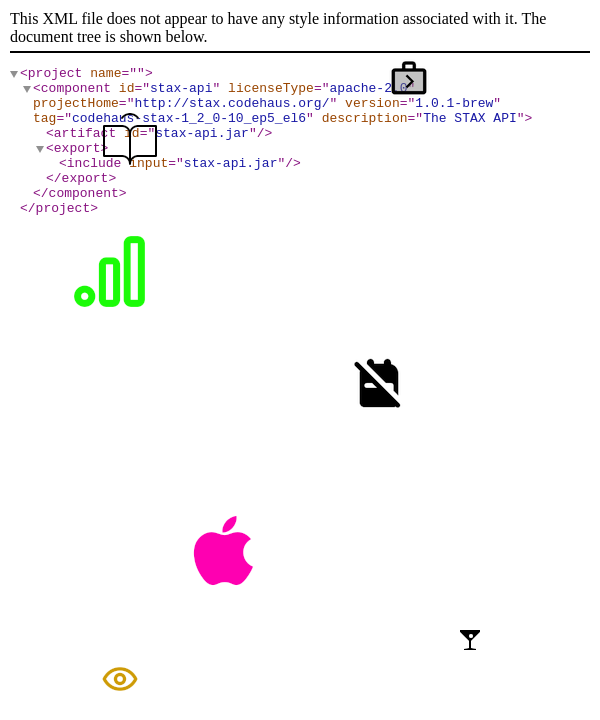 The image size is (600, 720). I want to click on no backpacks allowed, so click(379, 383).